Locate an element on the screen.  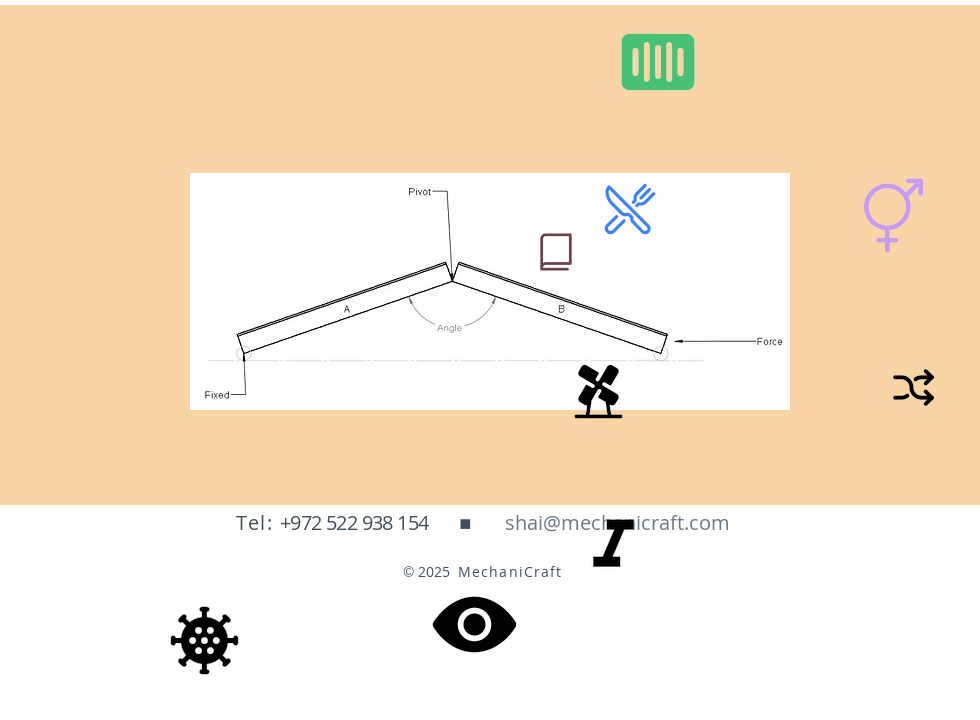
access wind energy or renewable power settings is located at coordinates (598, 392).